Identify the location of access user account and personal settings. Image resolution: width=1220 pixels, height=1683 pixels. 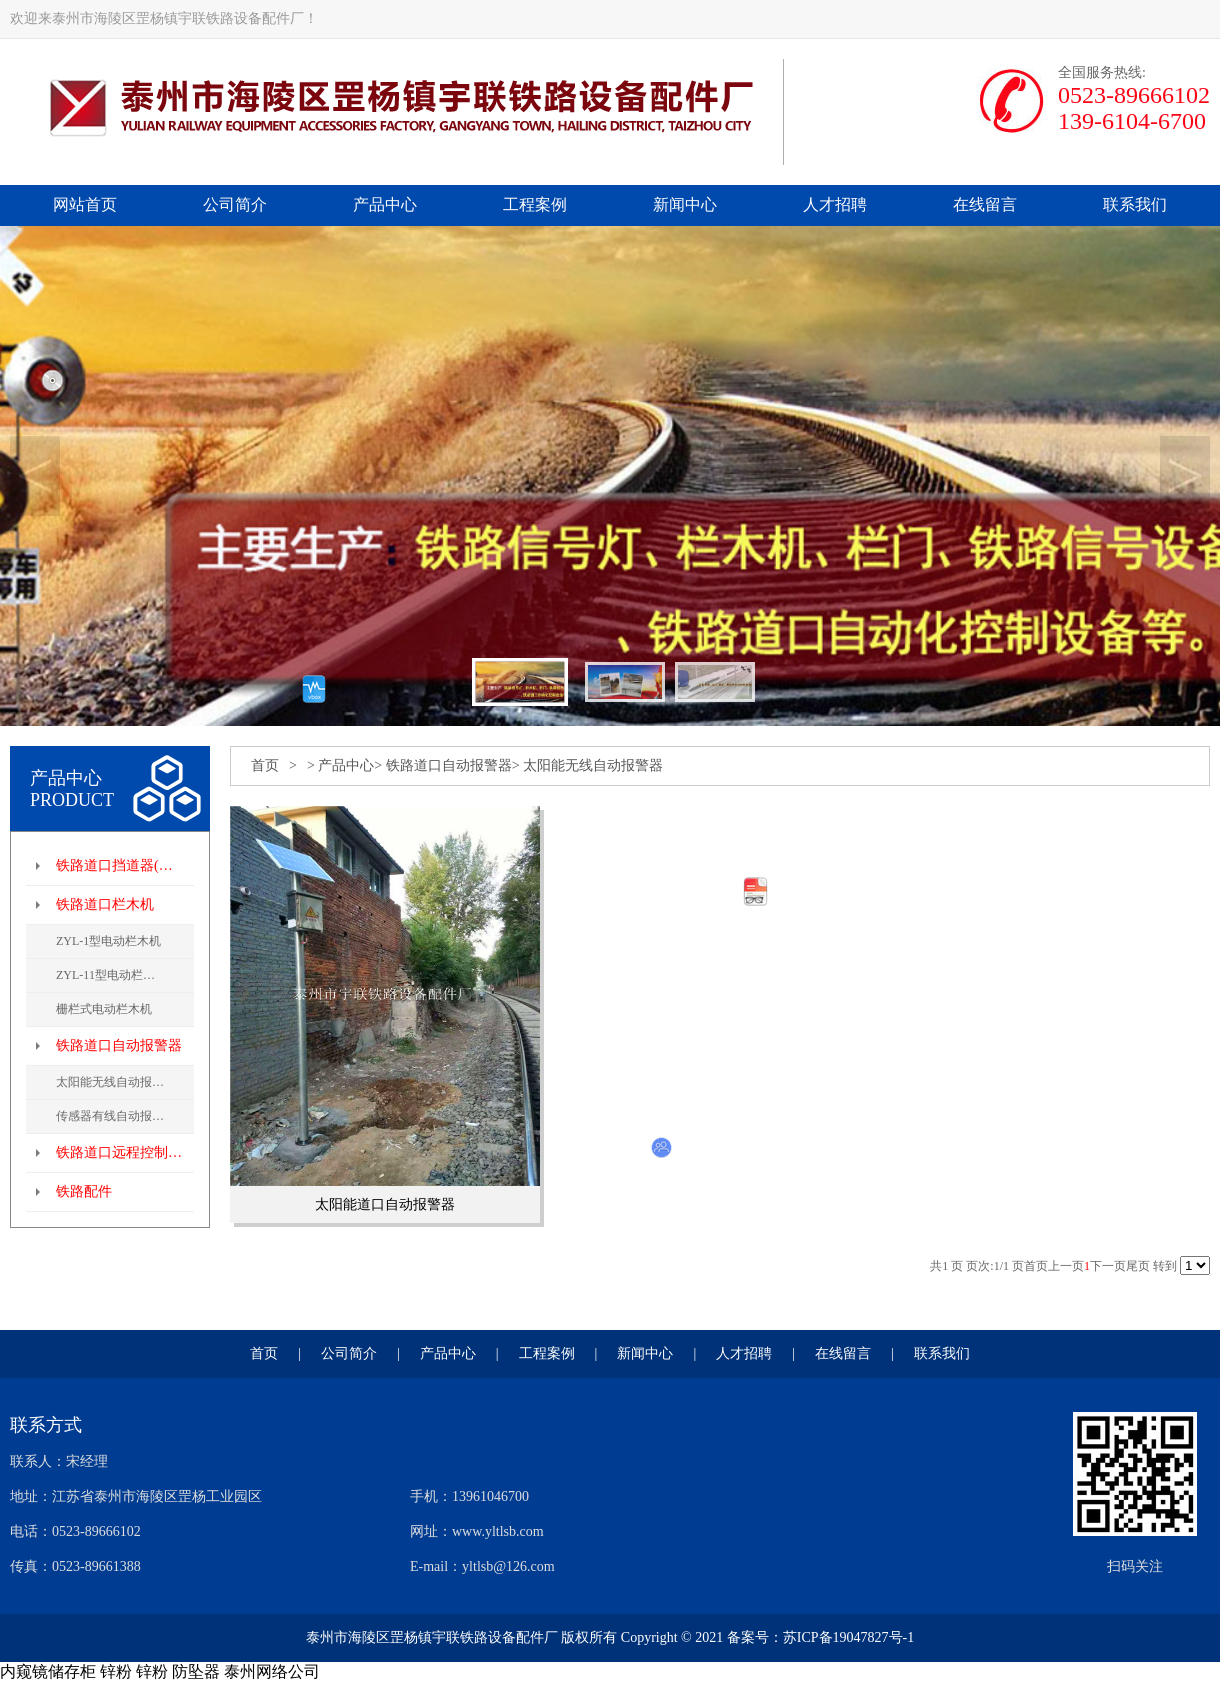
(661, 1147).